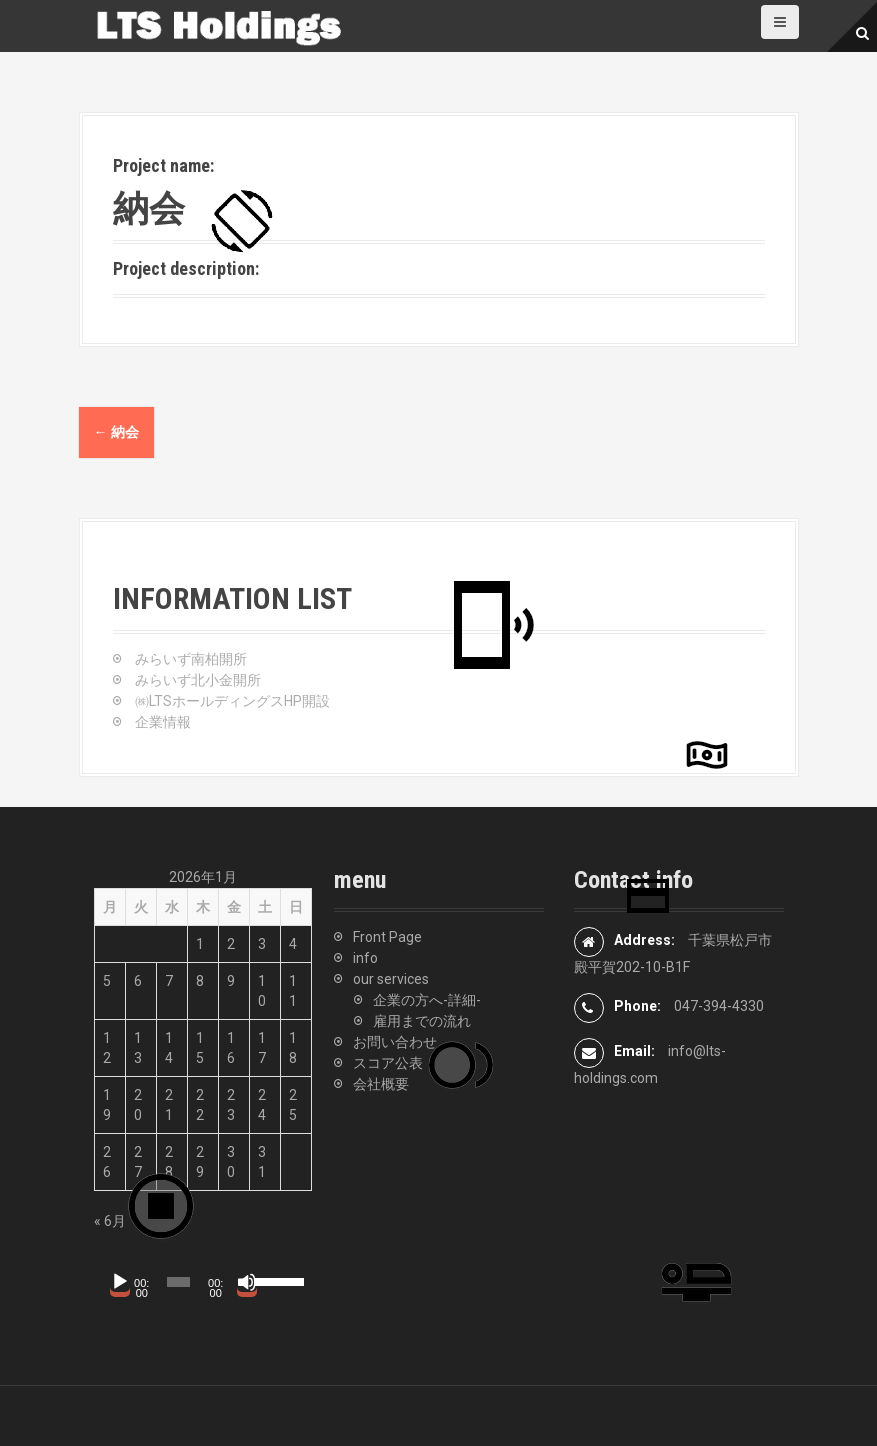 This screenshot has width=877, height=1446. Describe the element at coordinates (648, 896) in the screenshot. I see `access payment methods` at that location.